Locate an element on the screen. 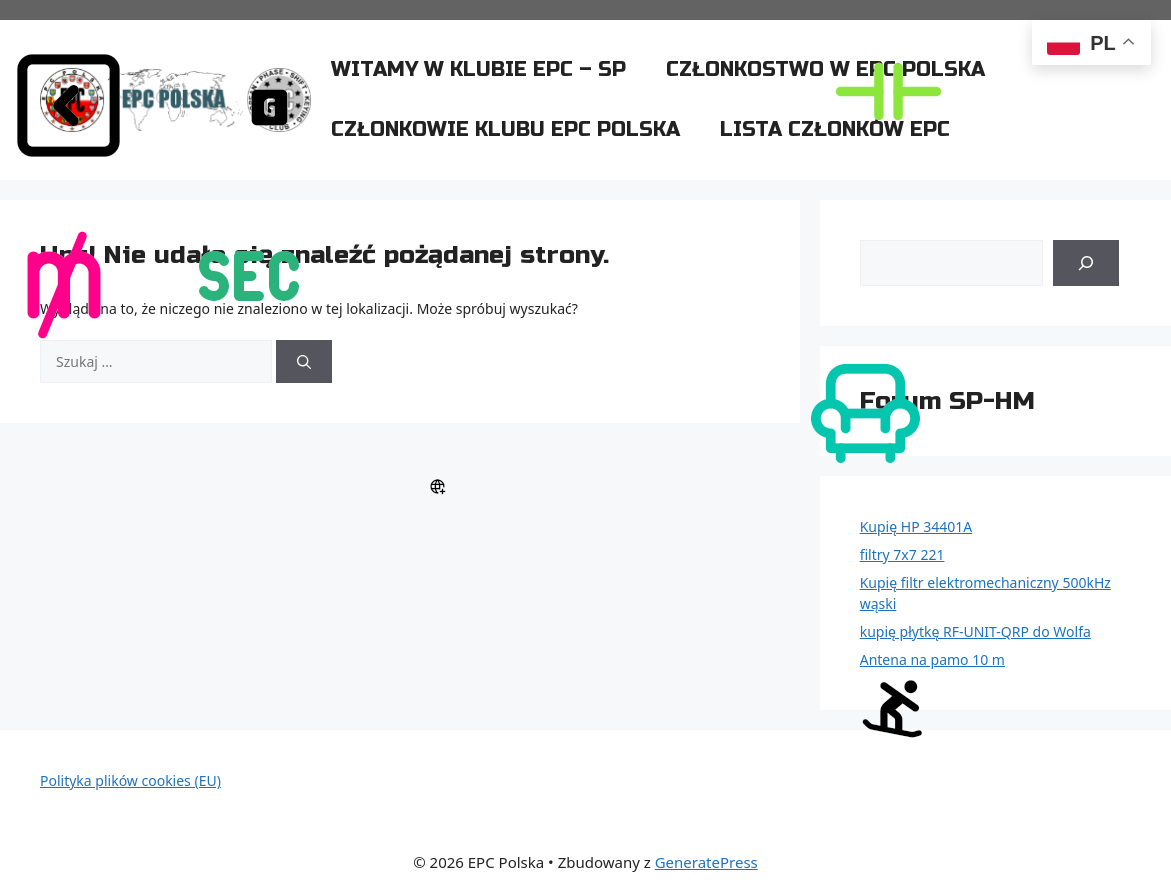 The image size is (1171, 894). indicates currency in Ethiopian birr is located at coordinates (64, 285).